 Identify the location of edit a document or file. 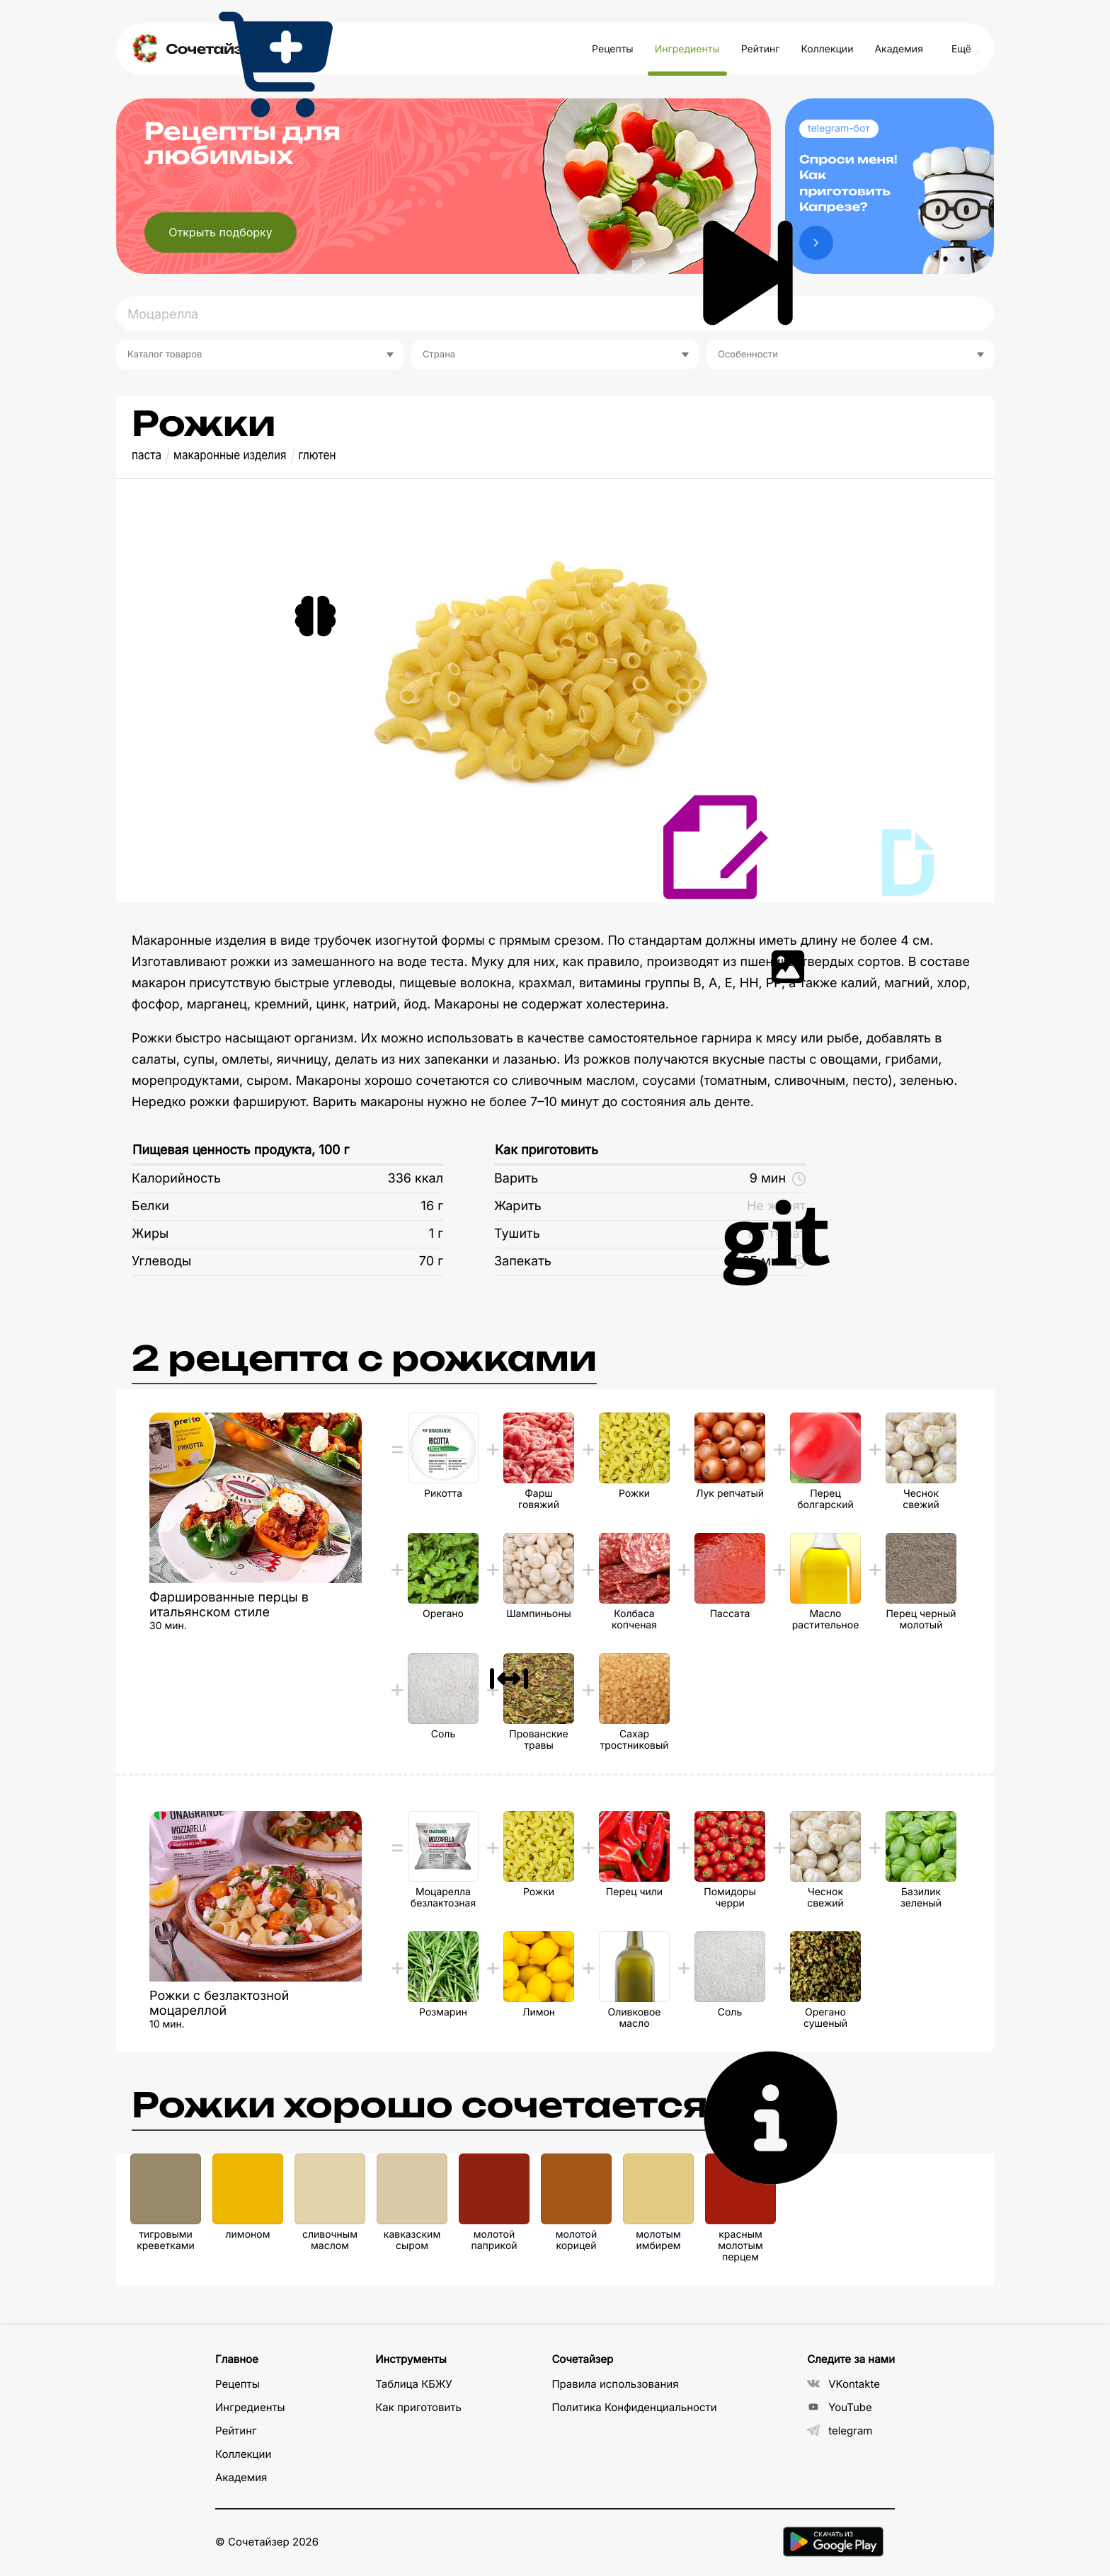
(710, 847).